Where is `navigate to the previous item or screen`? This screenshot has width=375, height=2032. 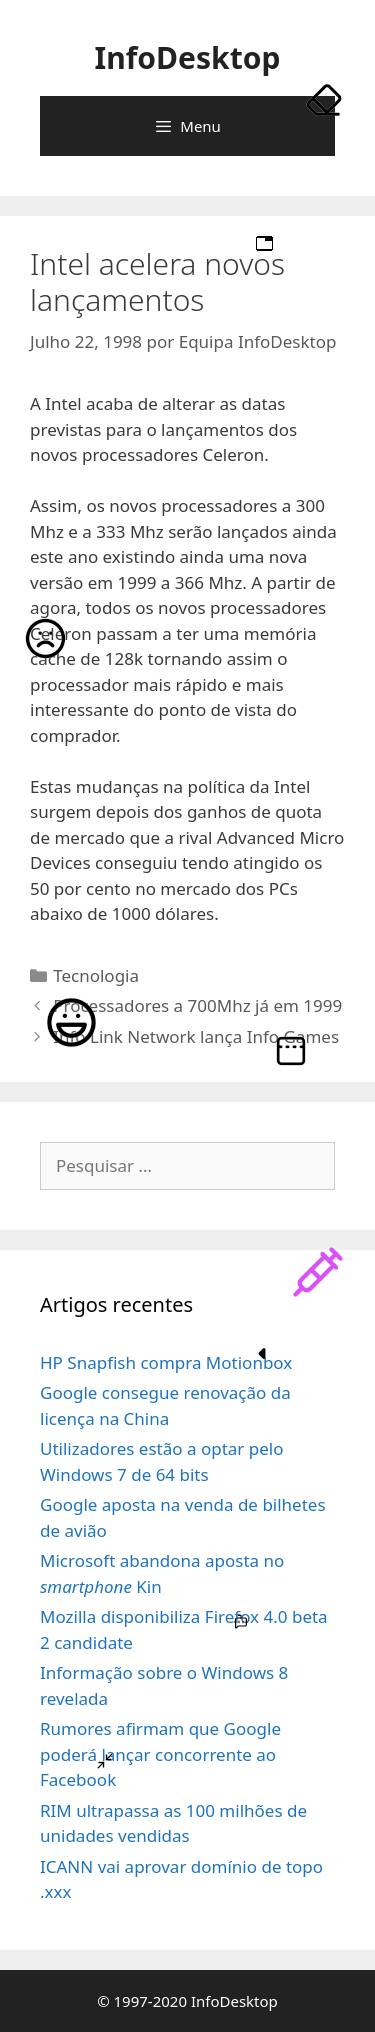
navigate to the previous item or screen is located at coordinates (262, 1353).